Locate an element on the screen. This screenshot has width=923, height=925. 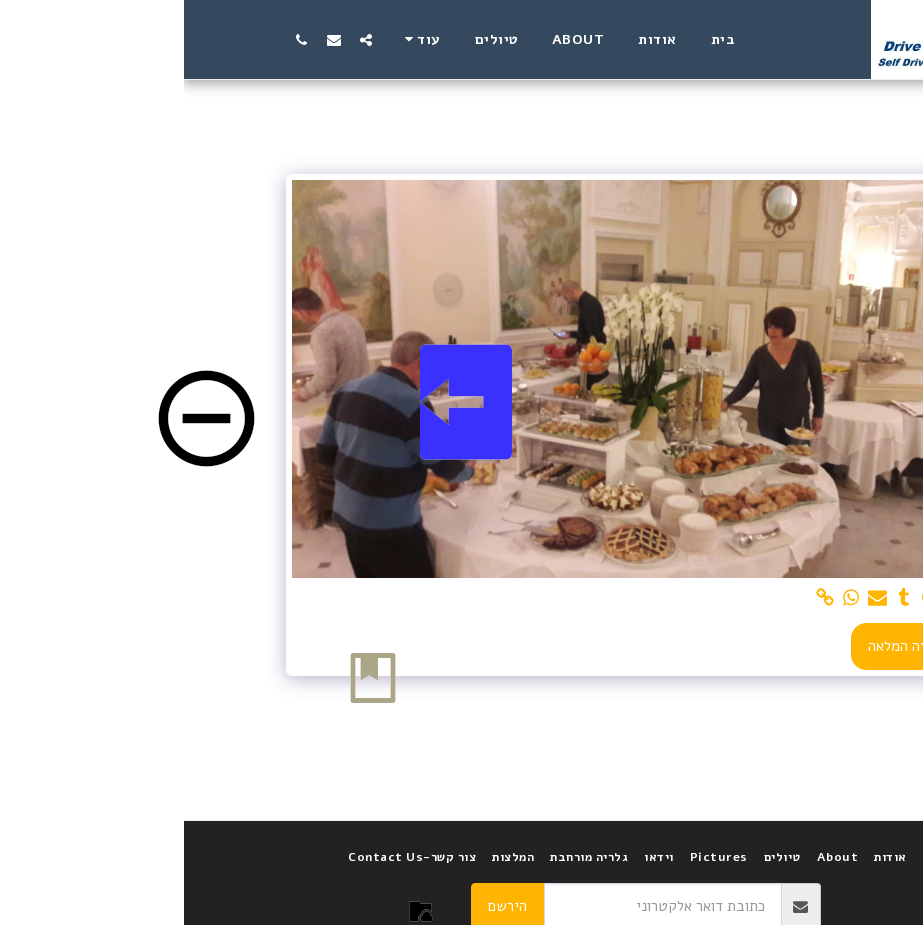
remove item from list or selection is located at coordinates (206, 418).